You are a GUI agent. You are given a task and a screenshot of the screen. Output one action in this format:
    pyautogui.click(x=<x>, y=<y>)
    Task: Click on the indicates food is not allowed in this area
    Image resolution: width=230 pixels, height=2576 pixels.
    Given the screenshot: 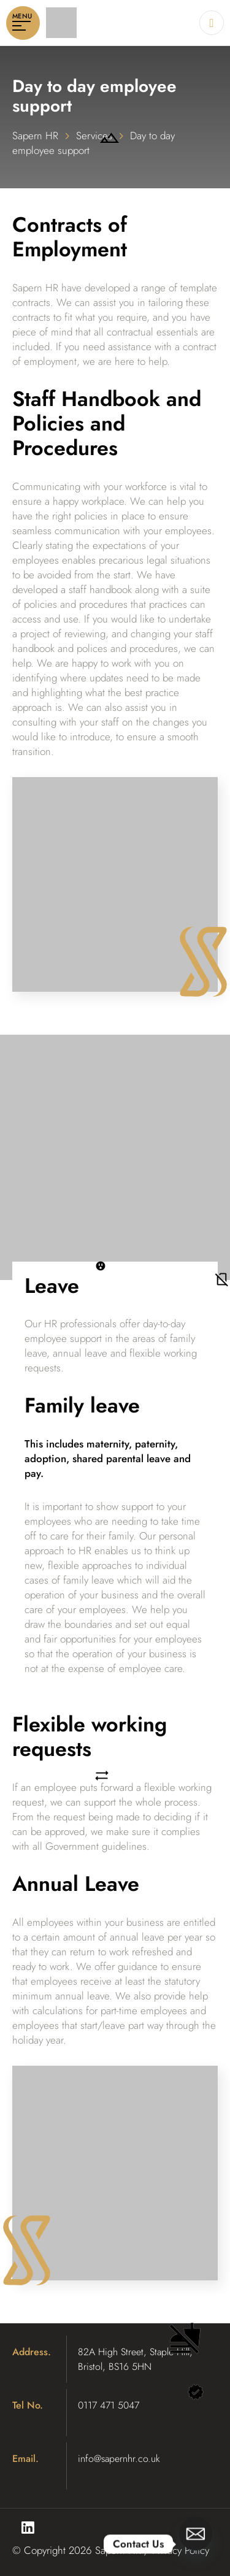 What is the action you would take?
    pyautogui.click(x=185, y=2338)
    